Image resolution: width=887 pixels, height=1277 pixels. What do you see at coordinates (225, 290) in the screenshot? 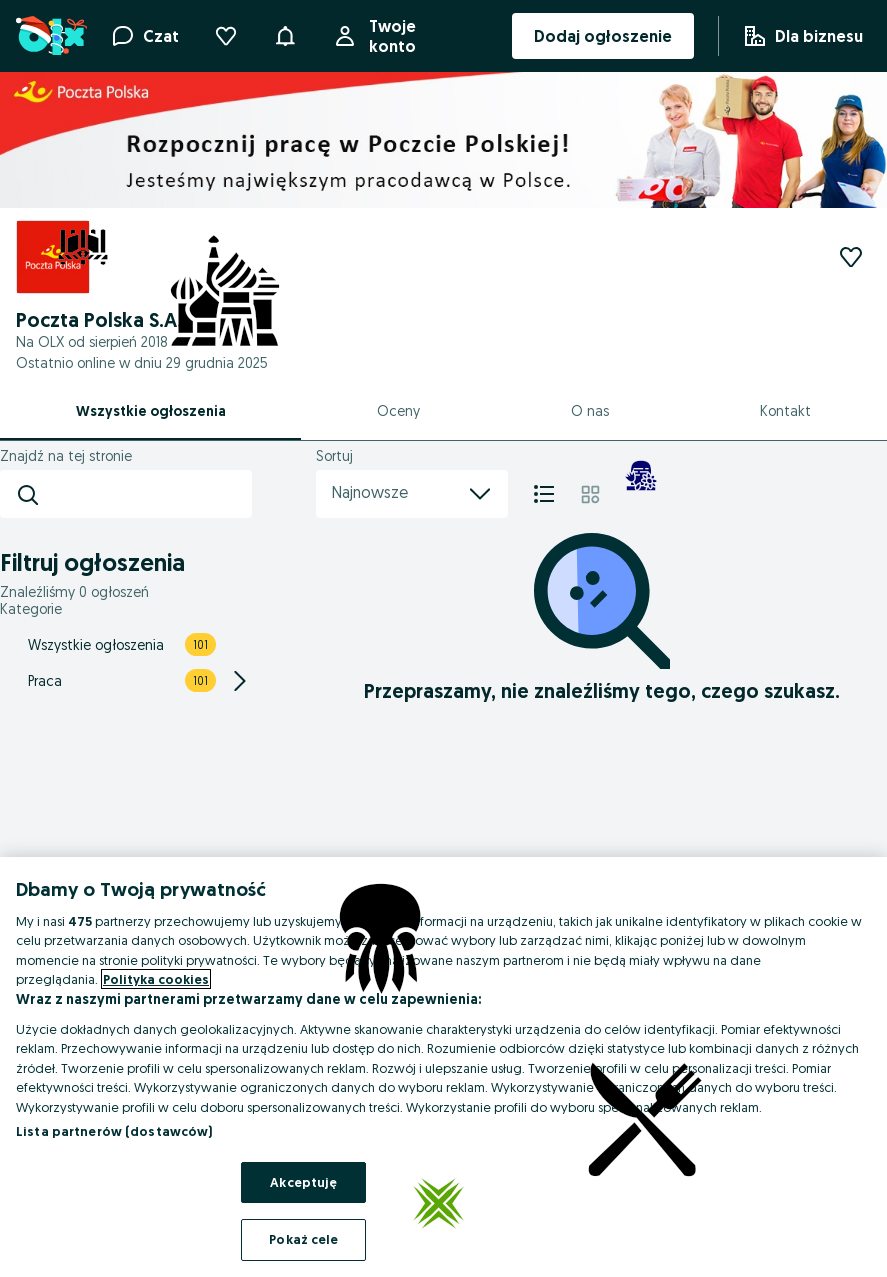
I see `indicates a Moscow or Russia-related destination` at bounding box center [225, 290].